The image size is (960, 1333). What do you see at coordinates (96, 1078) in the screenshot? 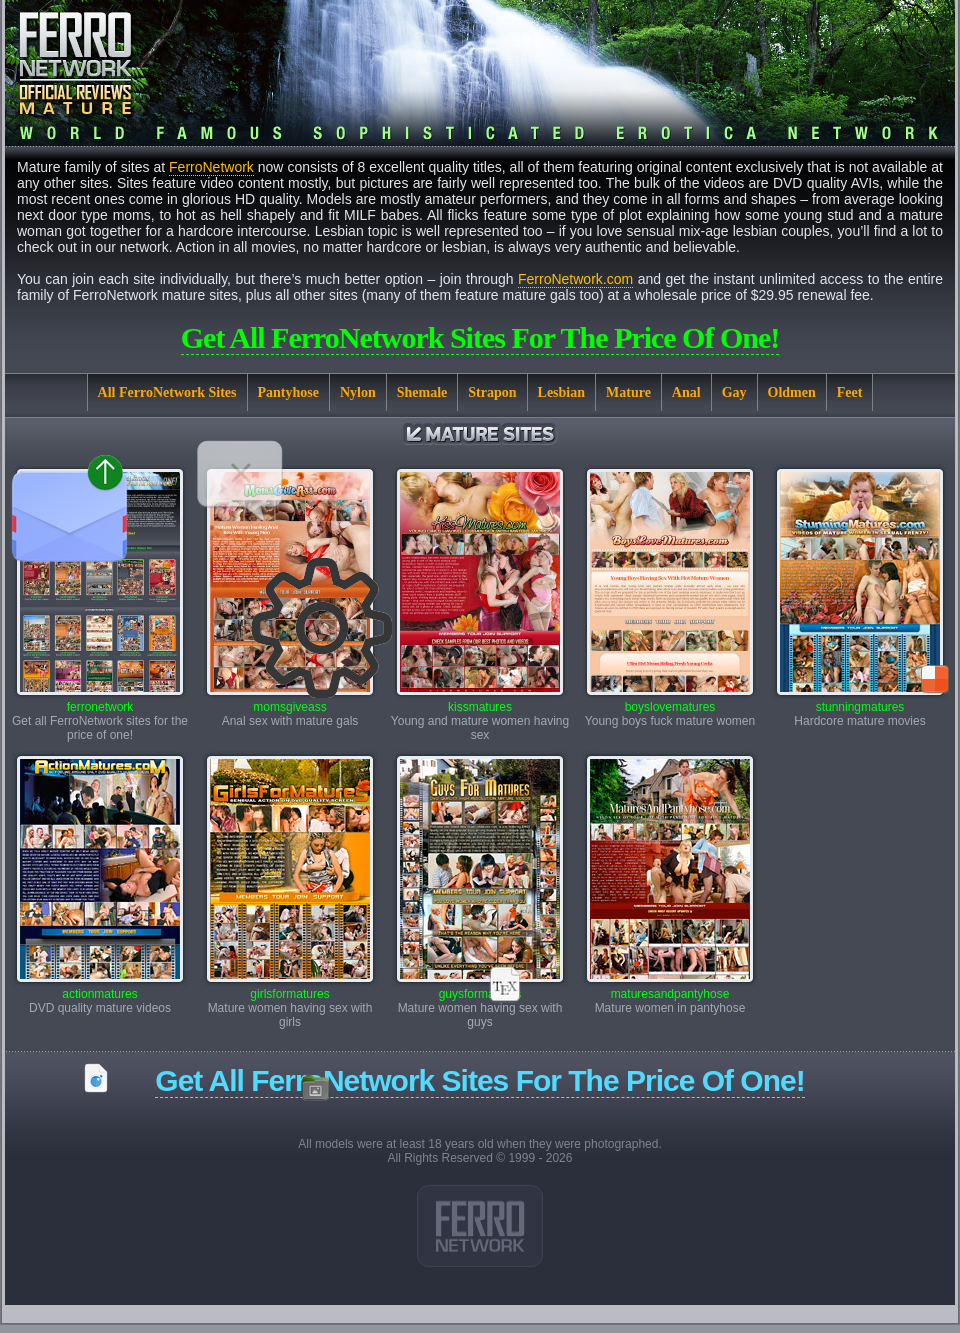
I see `lua script file` at bounding box center [96, 1078].